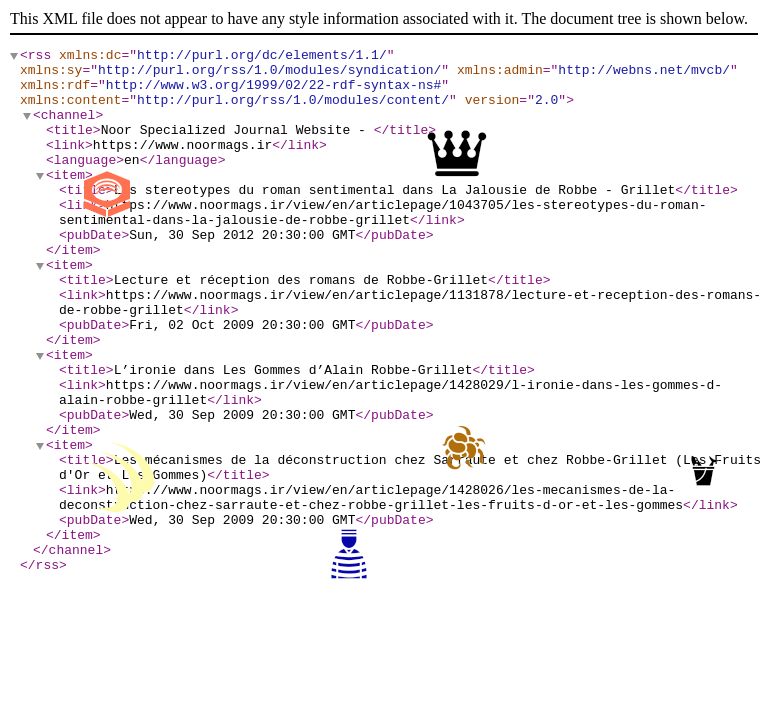 Image resolution: width=768 pixels, height=720 pixels. What do you see at coordinates (703, 470) in the screenshot?
I see `view your fishing inventory or catch` at bounding box center [703, 470].